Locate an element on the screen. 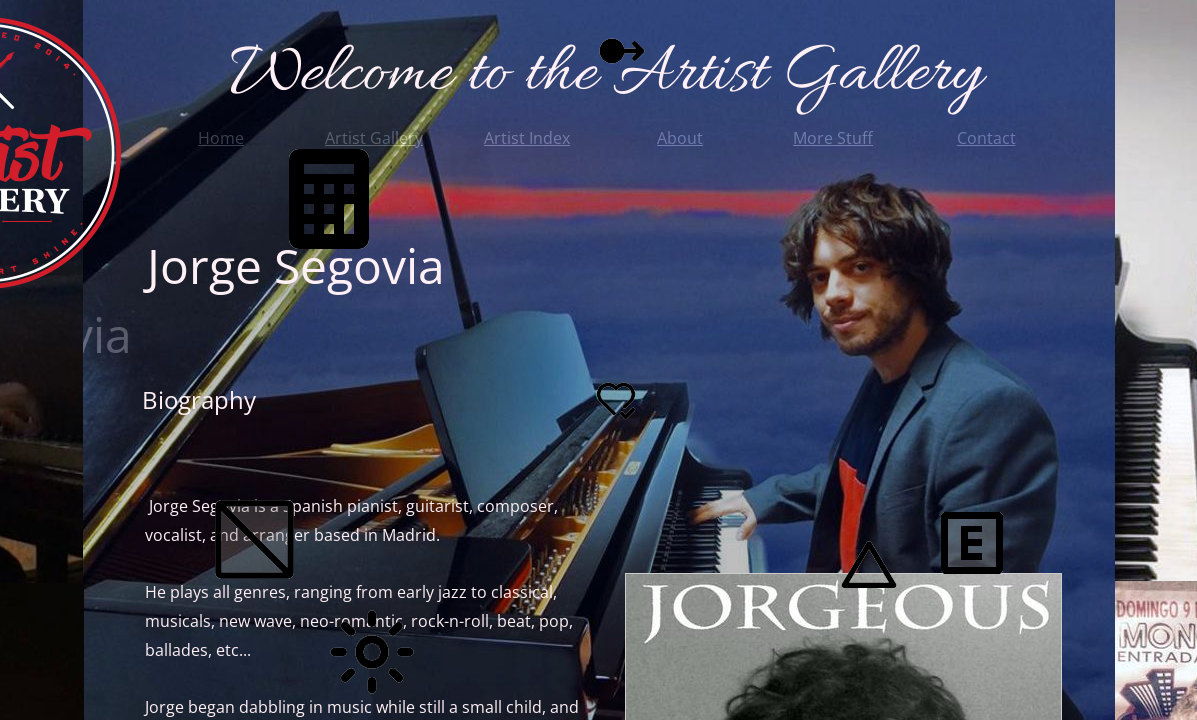  indicates explicit content warning is located at coordinates (972, 543).